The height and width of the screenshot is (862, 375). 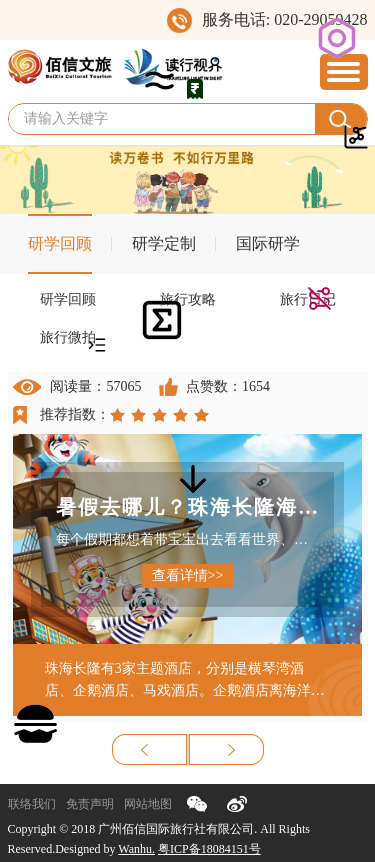 What do you see at coordinates (193, 479) in the screenshot?
I see `scroll down or view more content` at bounding box center [193, 479].